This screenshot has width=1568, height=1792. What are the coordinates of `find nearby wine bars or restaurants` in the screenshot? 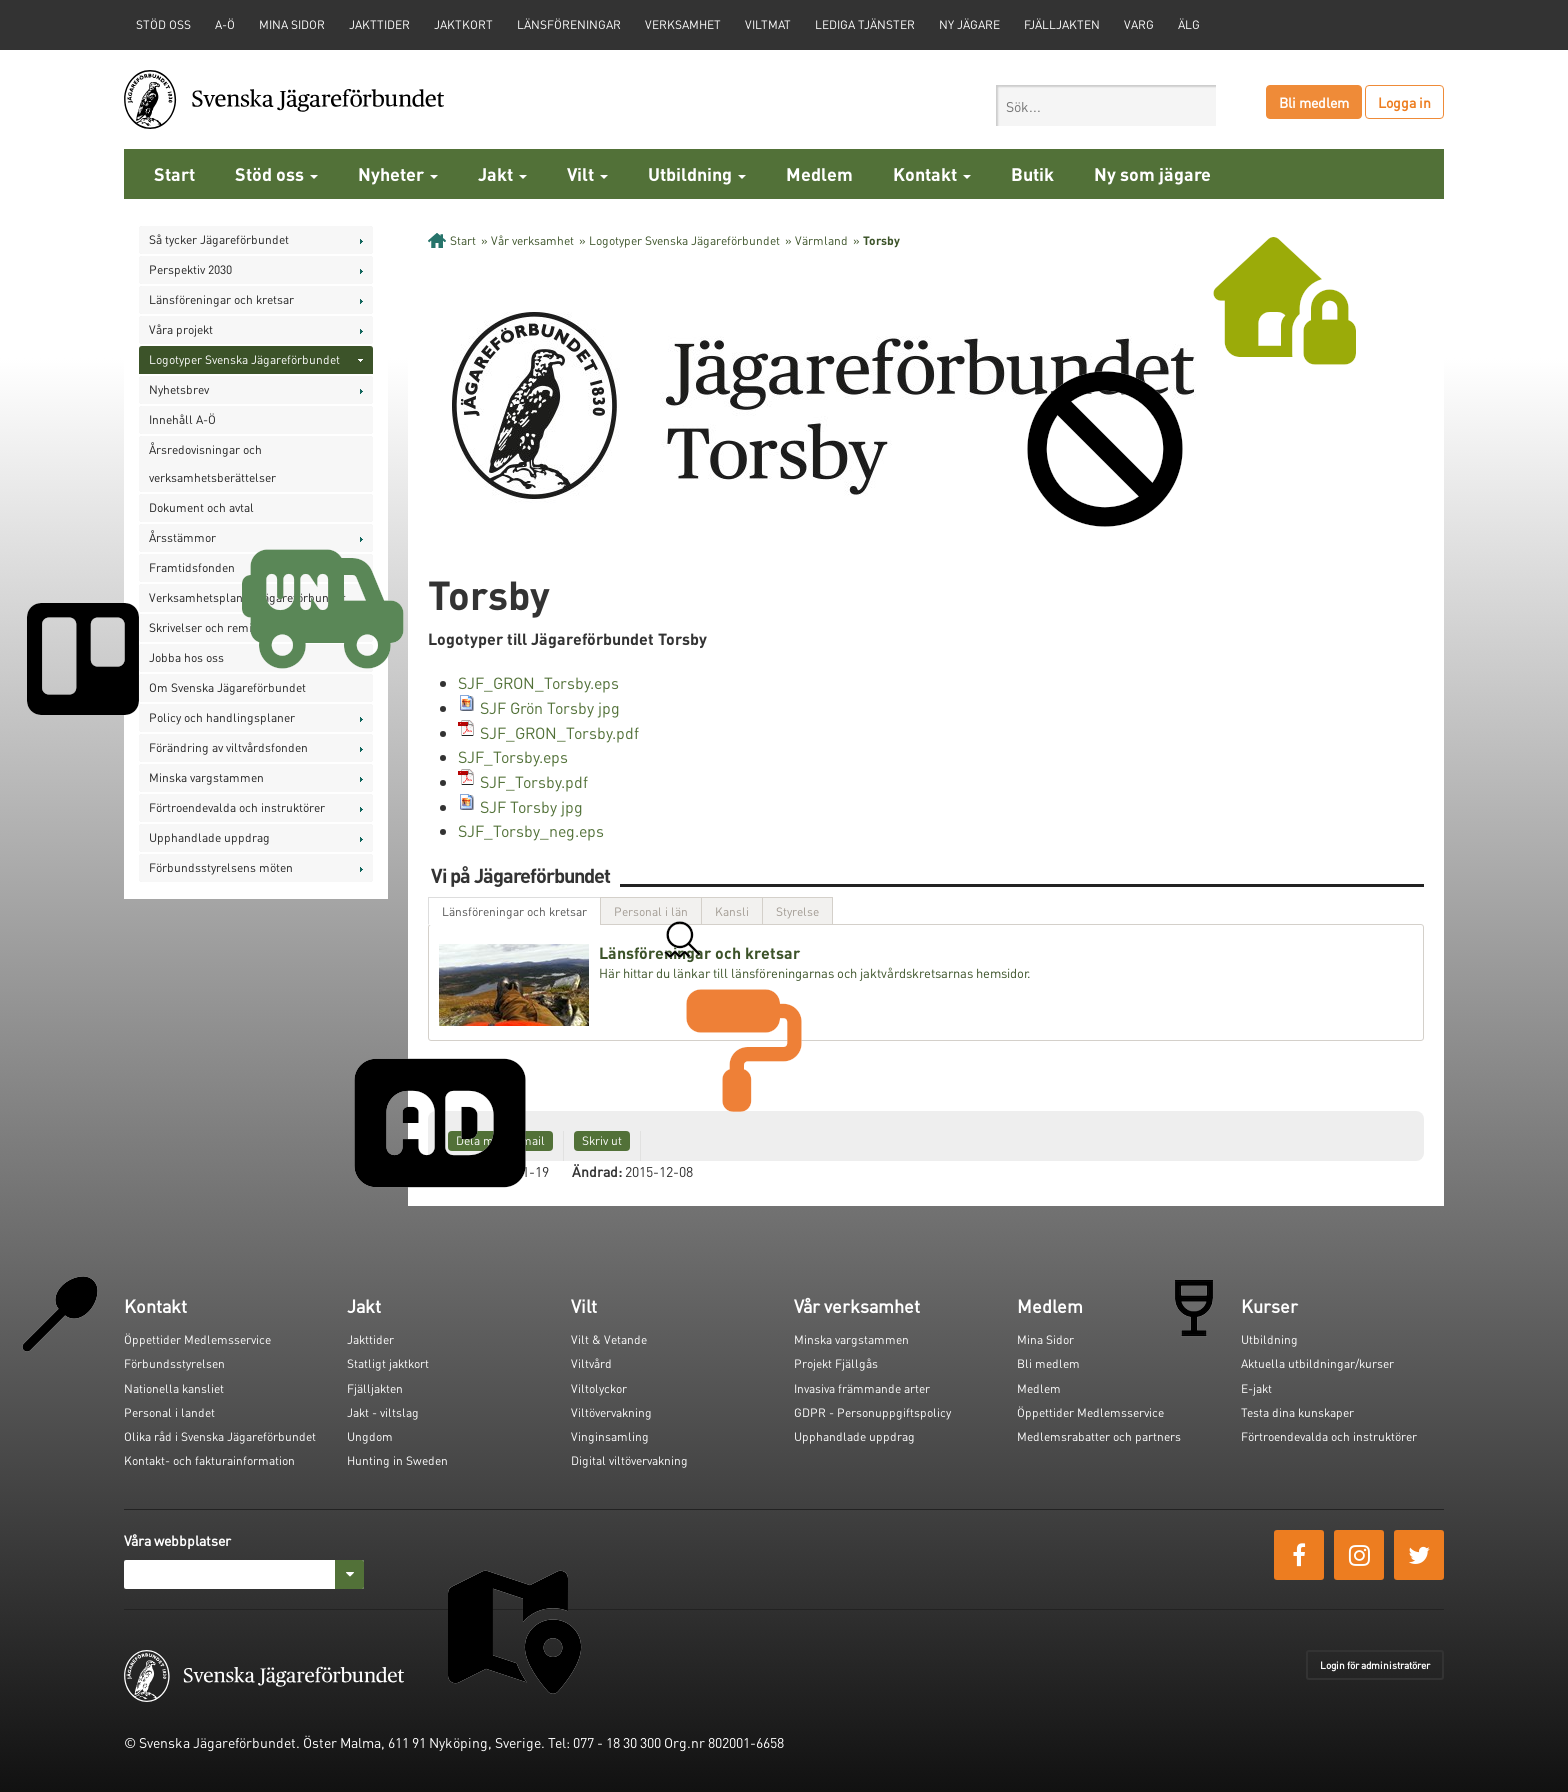 It's located at (1194, 1308).